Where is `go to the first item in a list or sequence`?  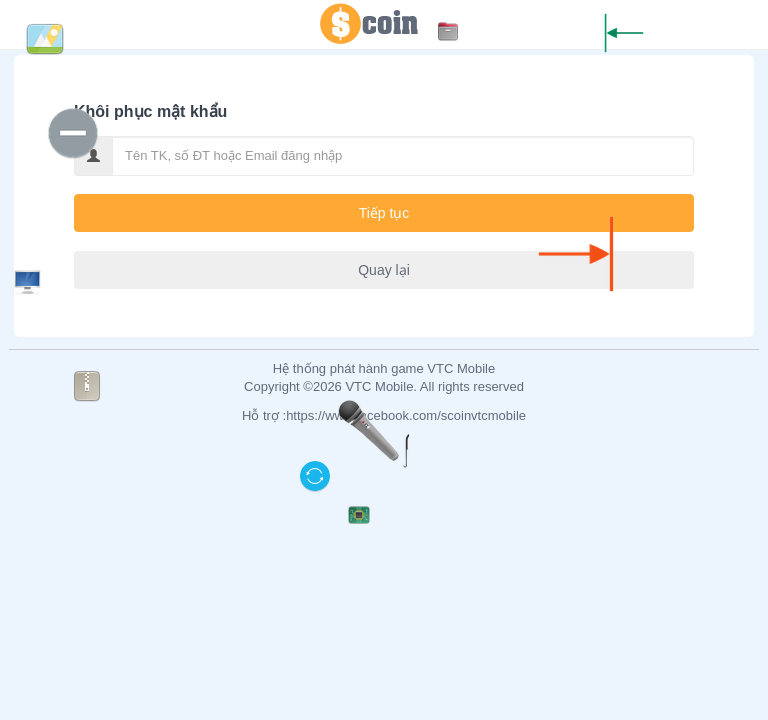
go to the first item in a list or sequence is located at coordinates (624, 33).